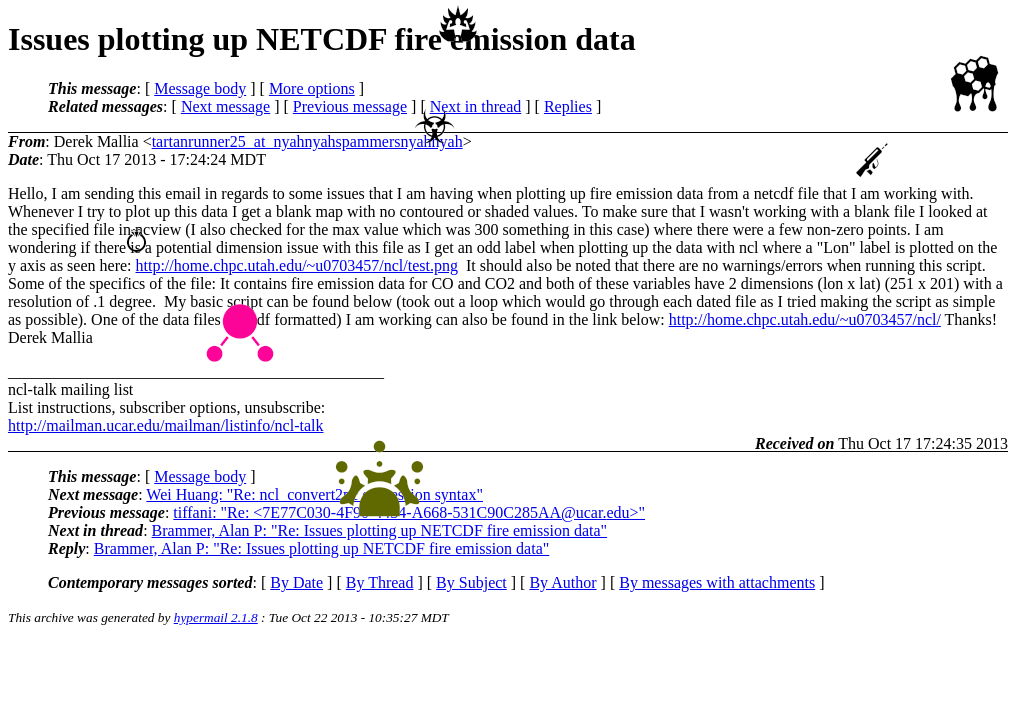 The height and width of the screenshot is (720, 1016). Describe the element at coordinates (379, 478) in the screenshot. I see `indicates a corrosive or acid-based attack/ability` at that location.